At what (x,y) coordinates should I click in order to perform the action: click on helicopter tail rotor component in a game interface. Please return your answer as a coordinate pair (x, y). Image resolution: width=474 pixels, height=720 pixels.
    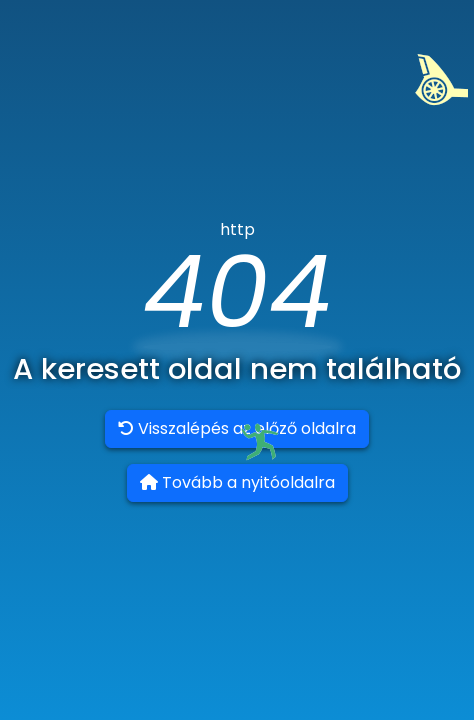
    Looking at the image, I should click on (441, 79).